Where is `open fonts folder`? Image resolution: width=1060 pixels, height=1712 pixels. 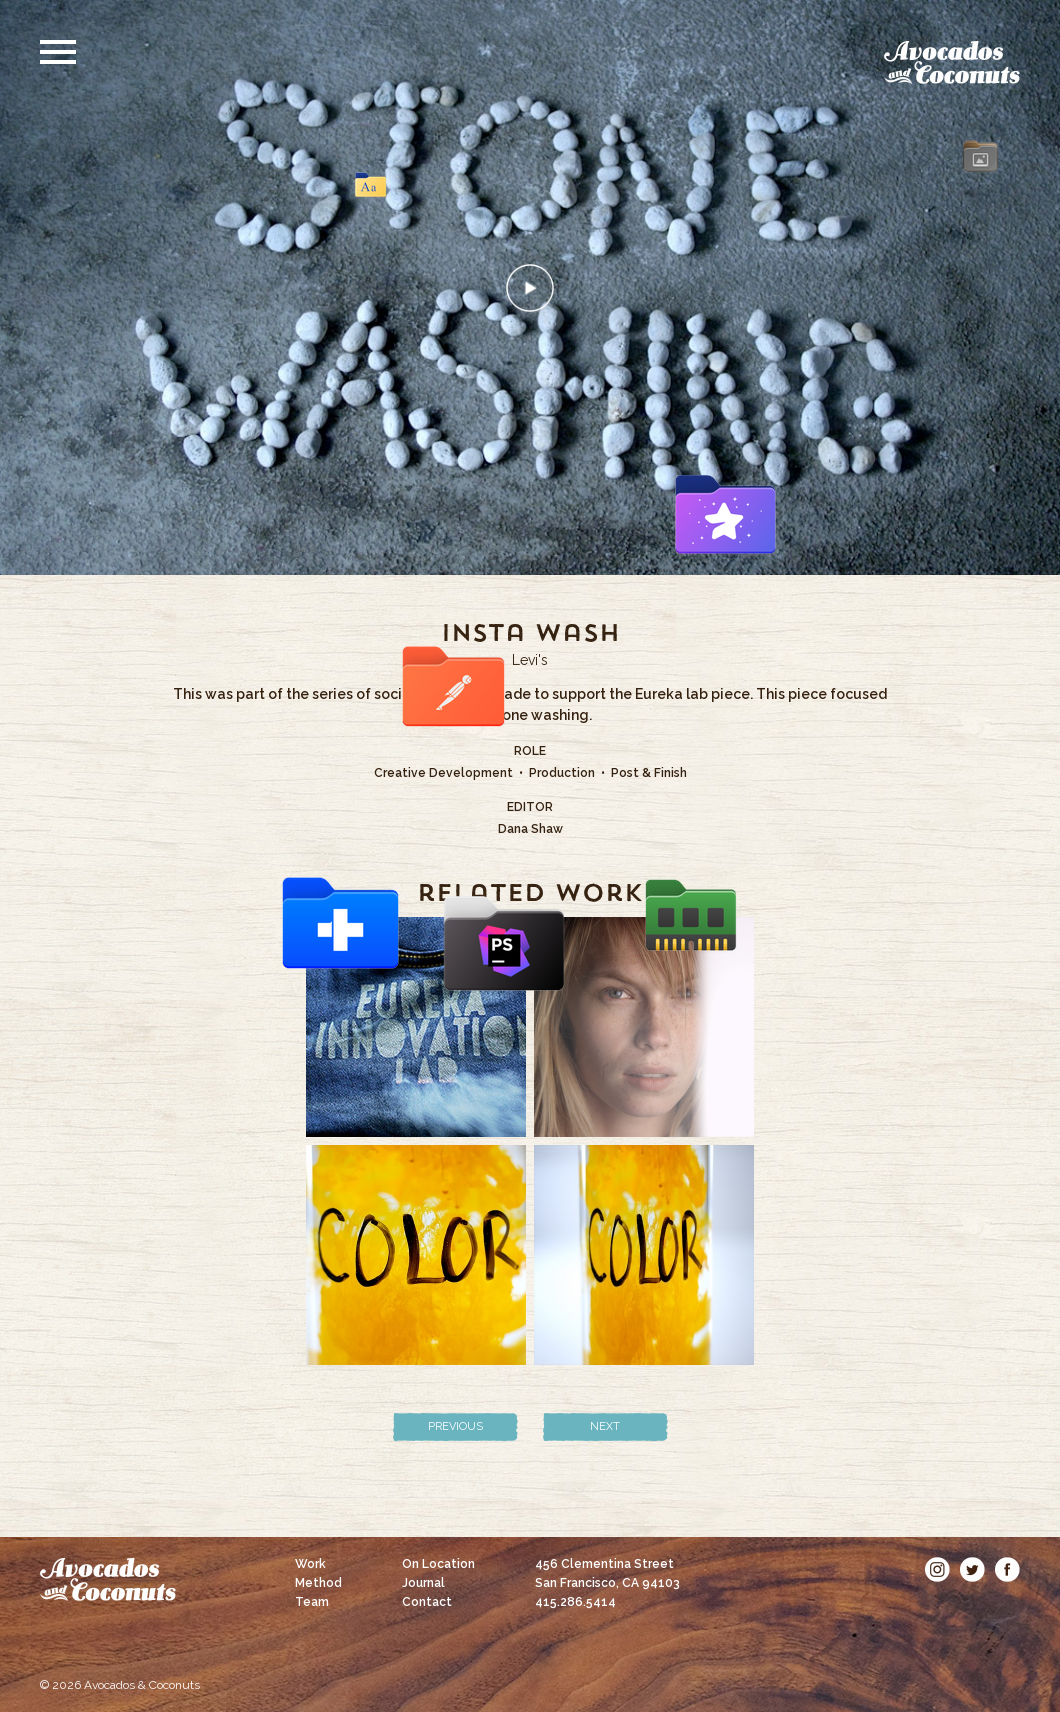
open fonts folder is located at coordinates (370, 185).